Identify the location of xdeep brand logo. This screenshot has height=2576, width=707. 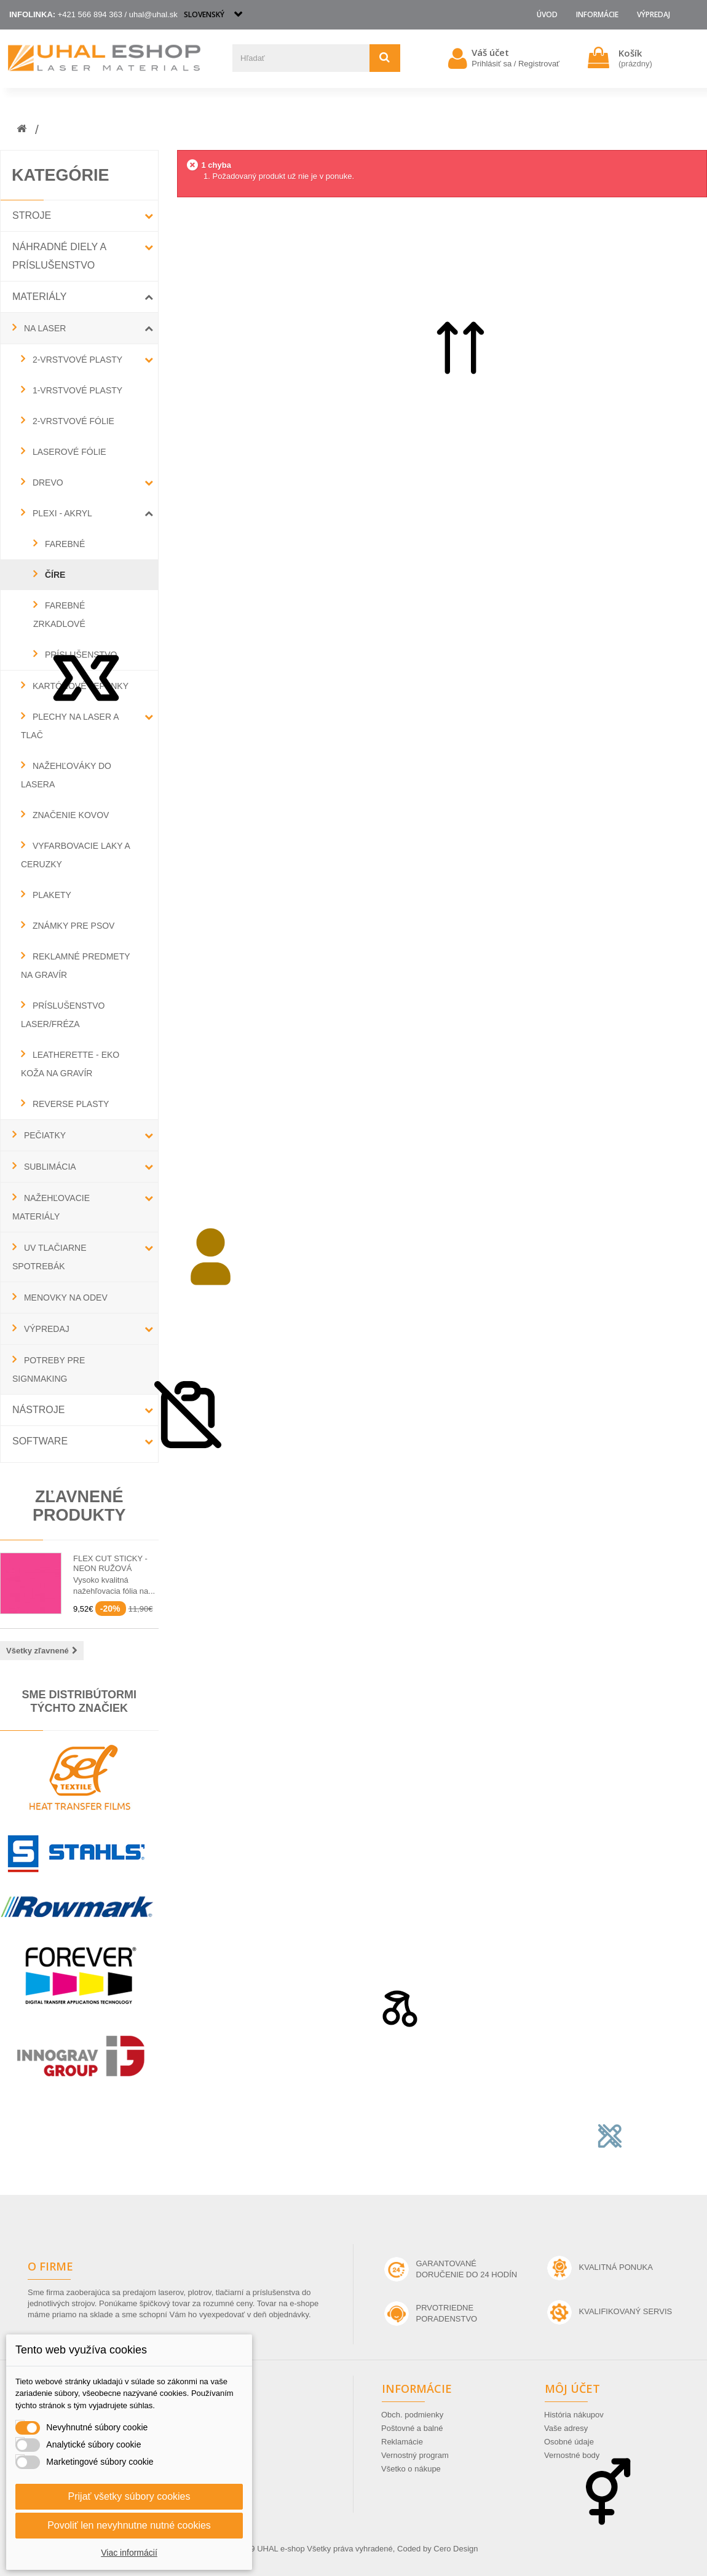
(86, 678).